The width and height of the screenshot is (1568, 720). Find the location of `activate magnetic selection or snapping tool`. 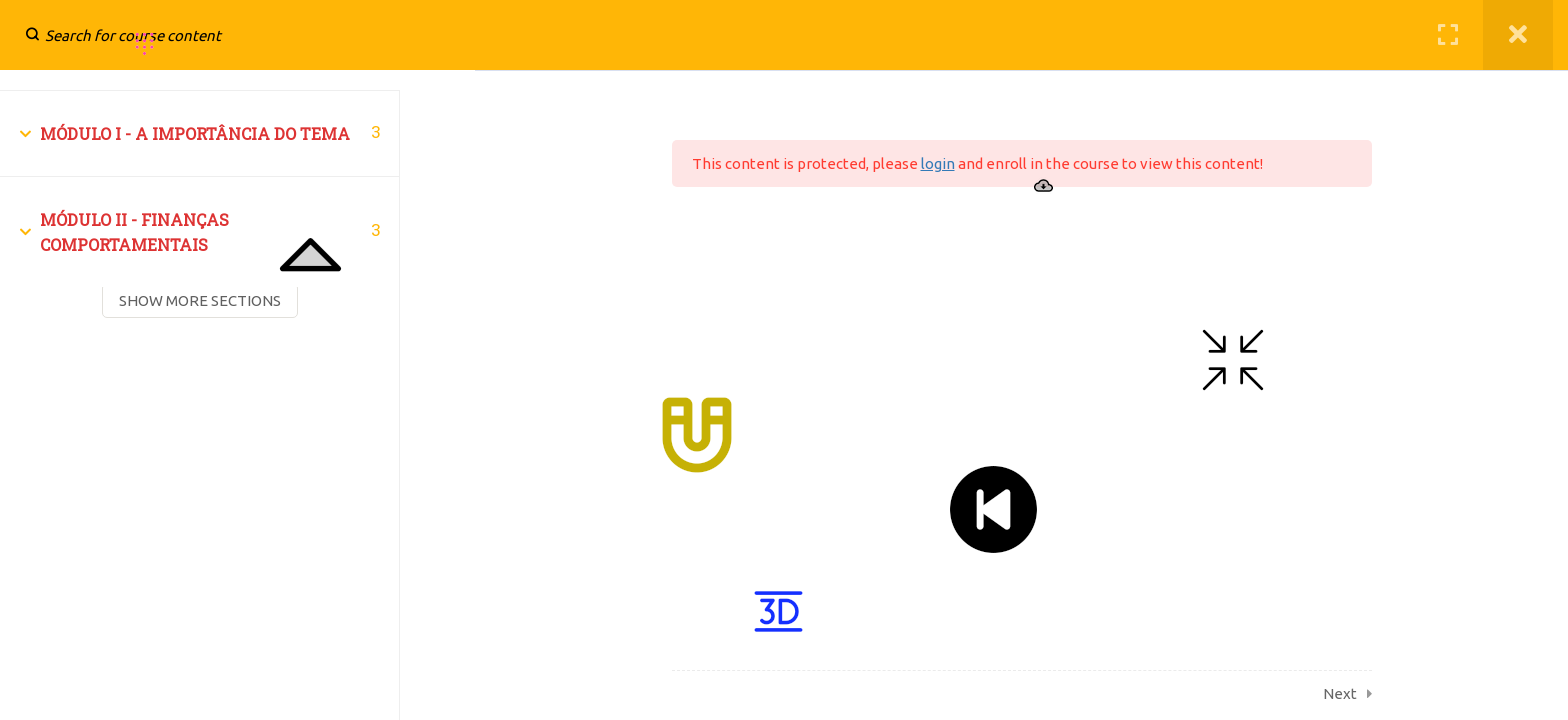

activate magnetic selection or snapping tool is located at coordinates (697, 432).